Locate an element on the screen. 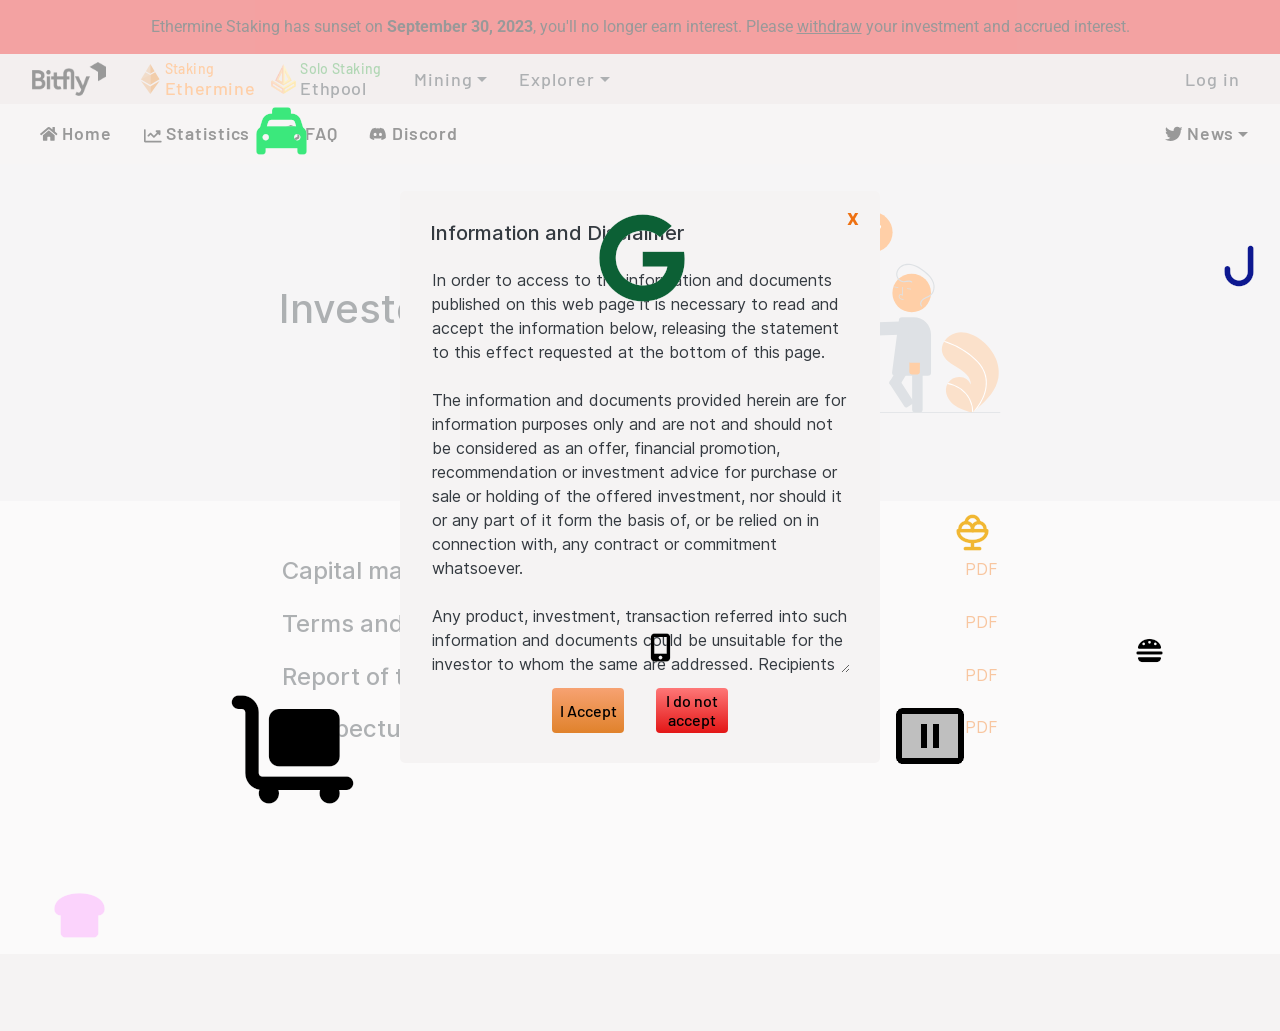 This screenshot has width=1280, height=1031. pause an ongoing presentation is located at coordinates (930, 736).